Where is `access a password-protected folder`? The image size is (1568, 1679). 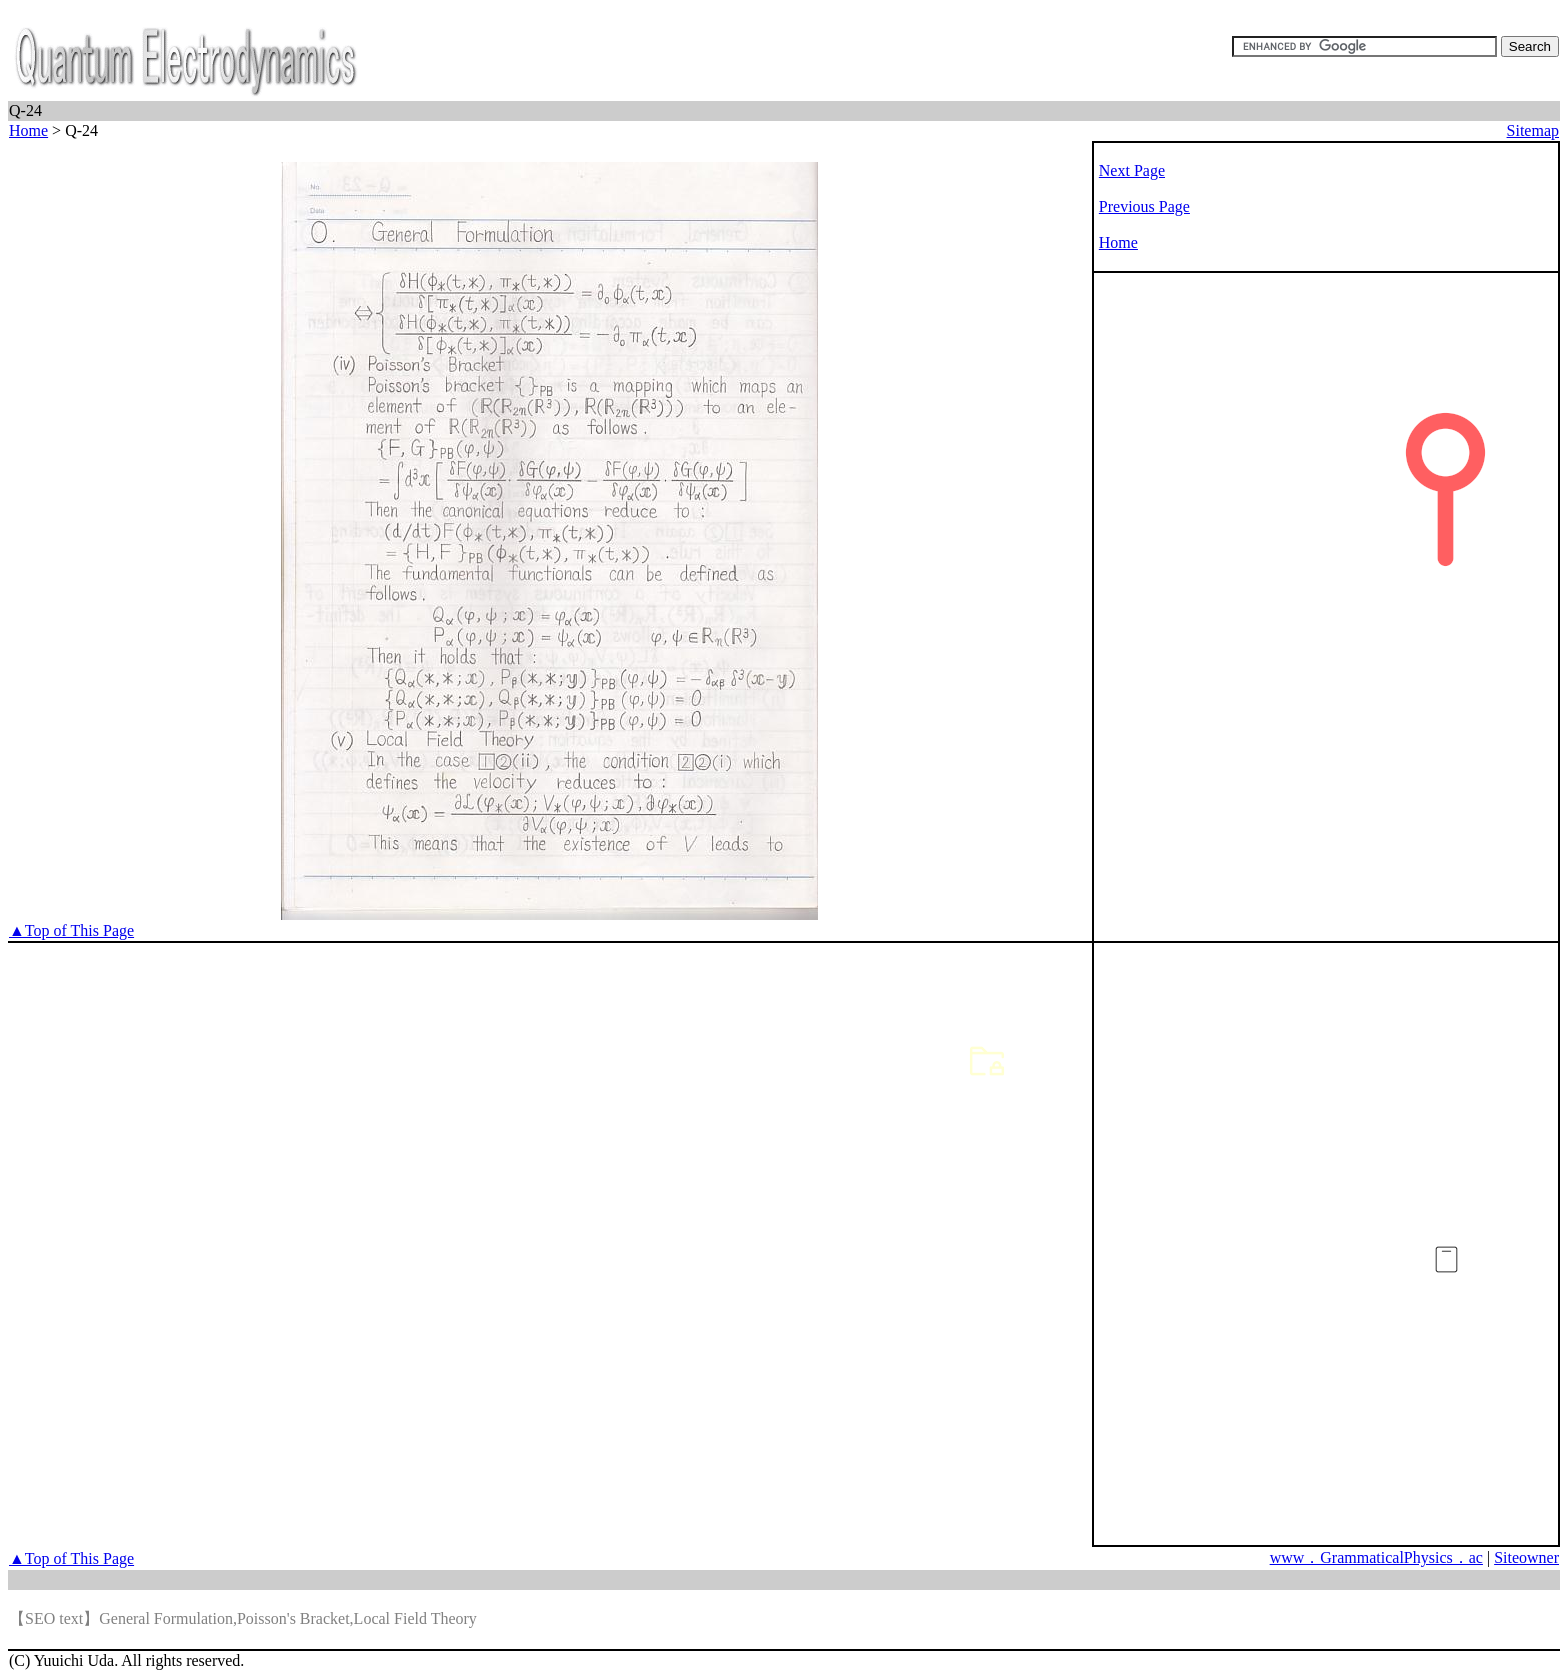
access a password-protected folder is located at coordinates (987, 1061).